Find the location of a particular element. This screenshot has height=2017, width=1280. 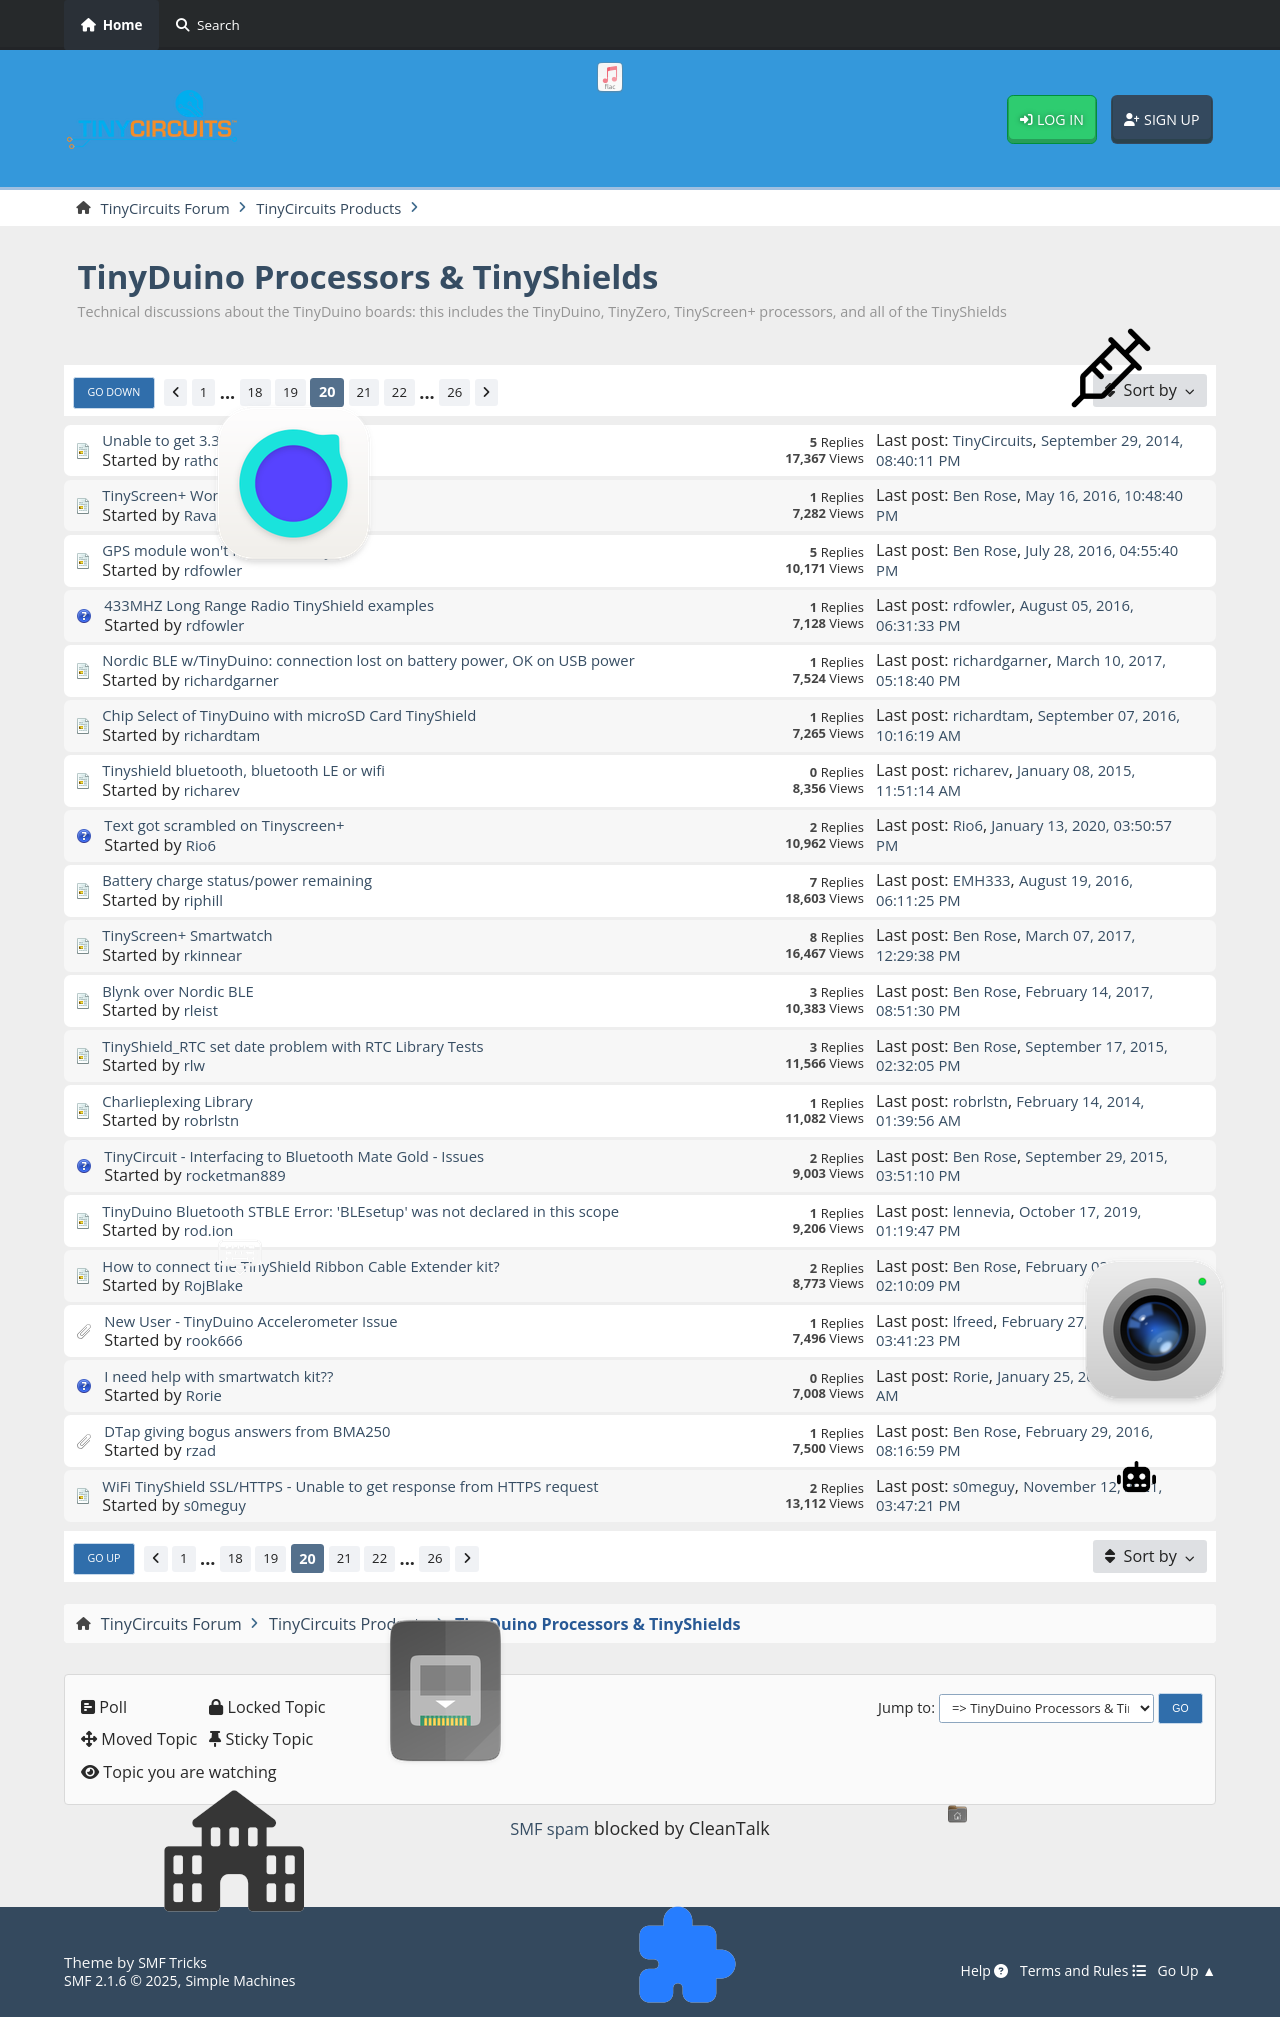

hide the virtual keyboard is located at coordinates (240, 1258).